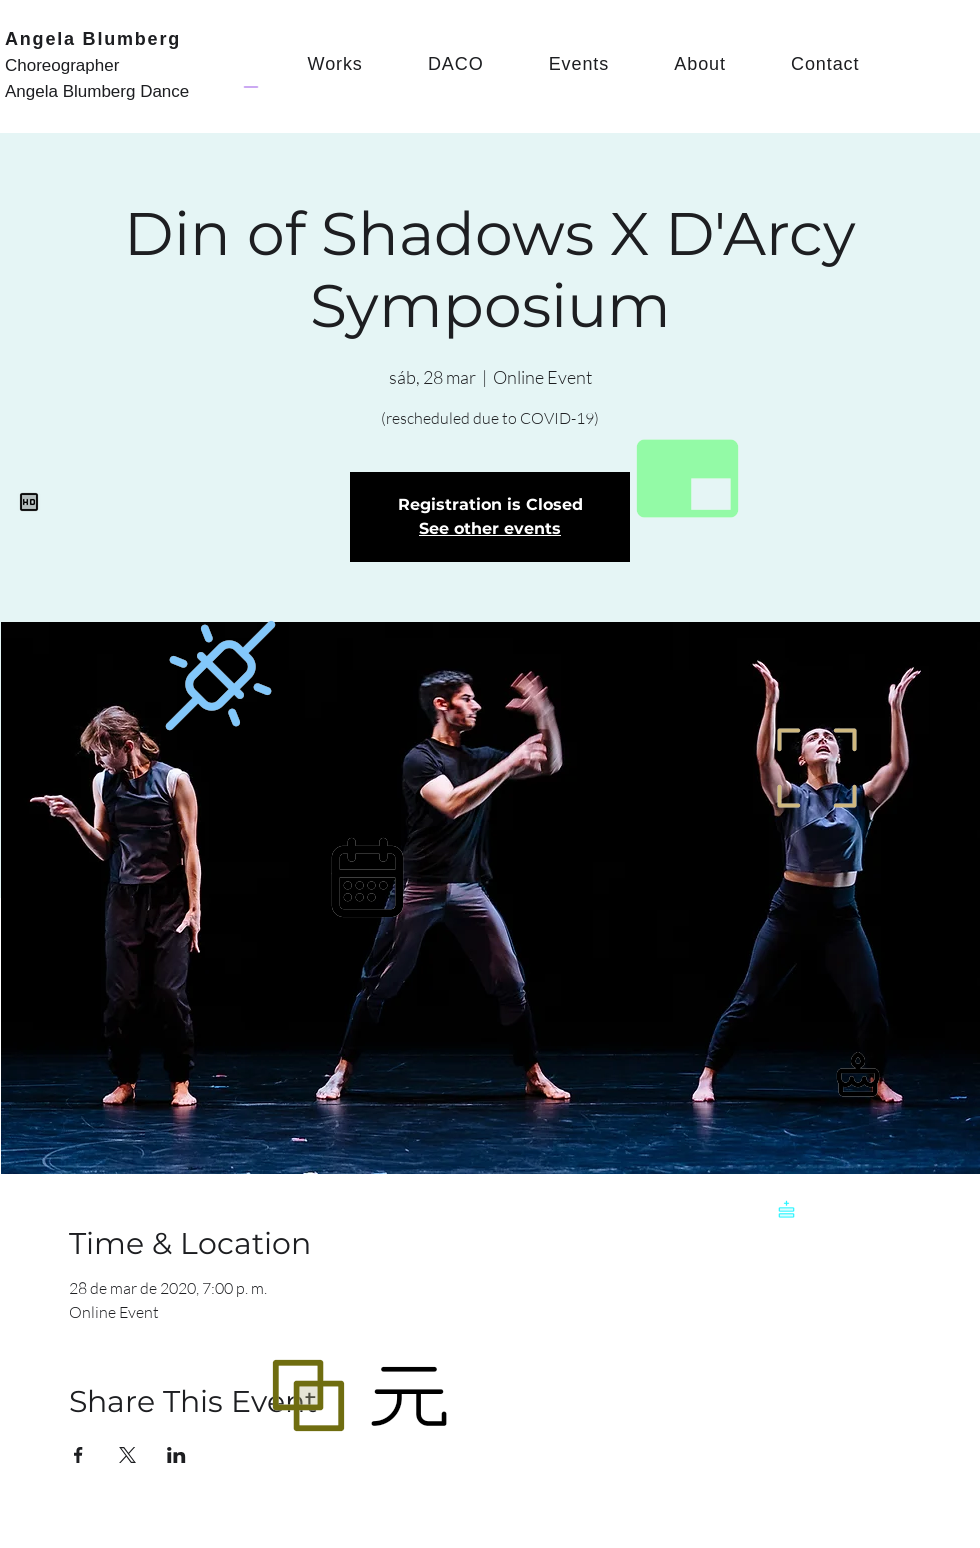 This screenshot has width=980, height=1548. Describe the element at coordinates (220, 675) in the screenshot. I see `indicates an active connection or paired devices` at that location.